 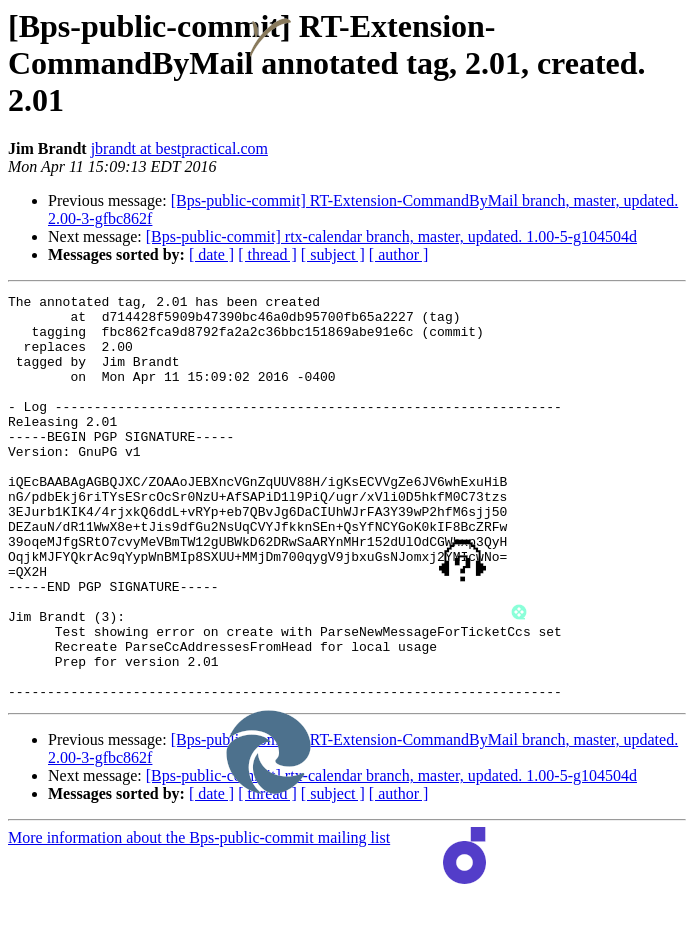 What do you see at coordinates (519, 612) in the screenshot?
I see `browse movies or video content` at bounding box center [519, 612].